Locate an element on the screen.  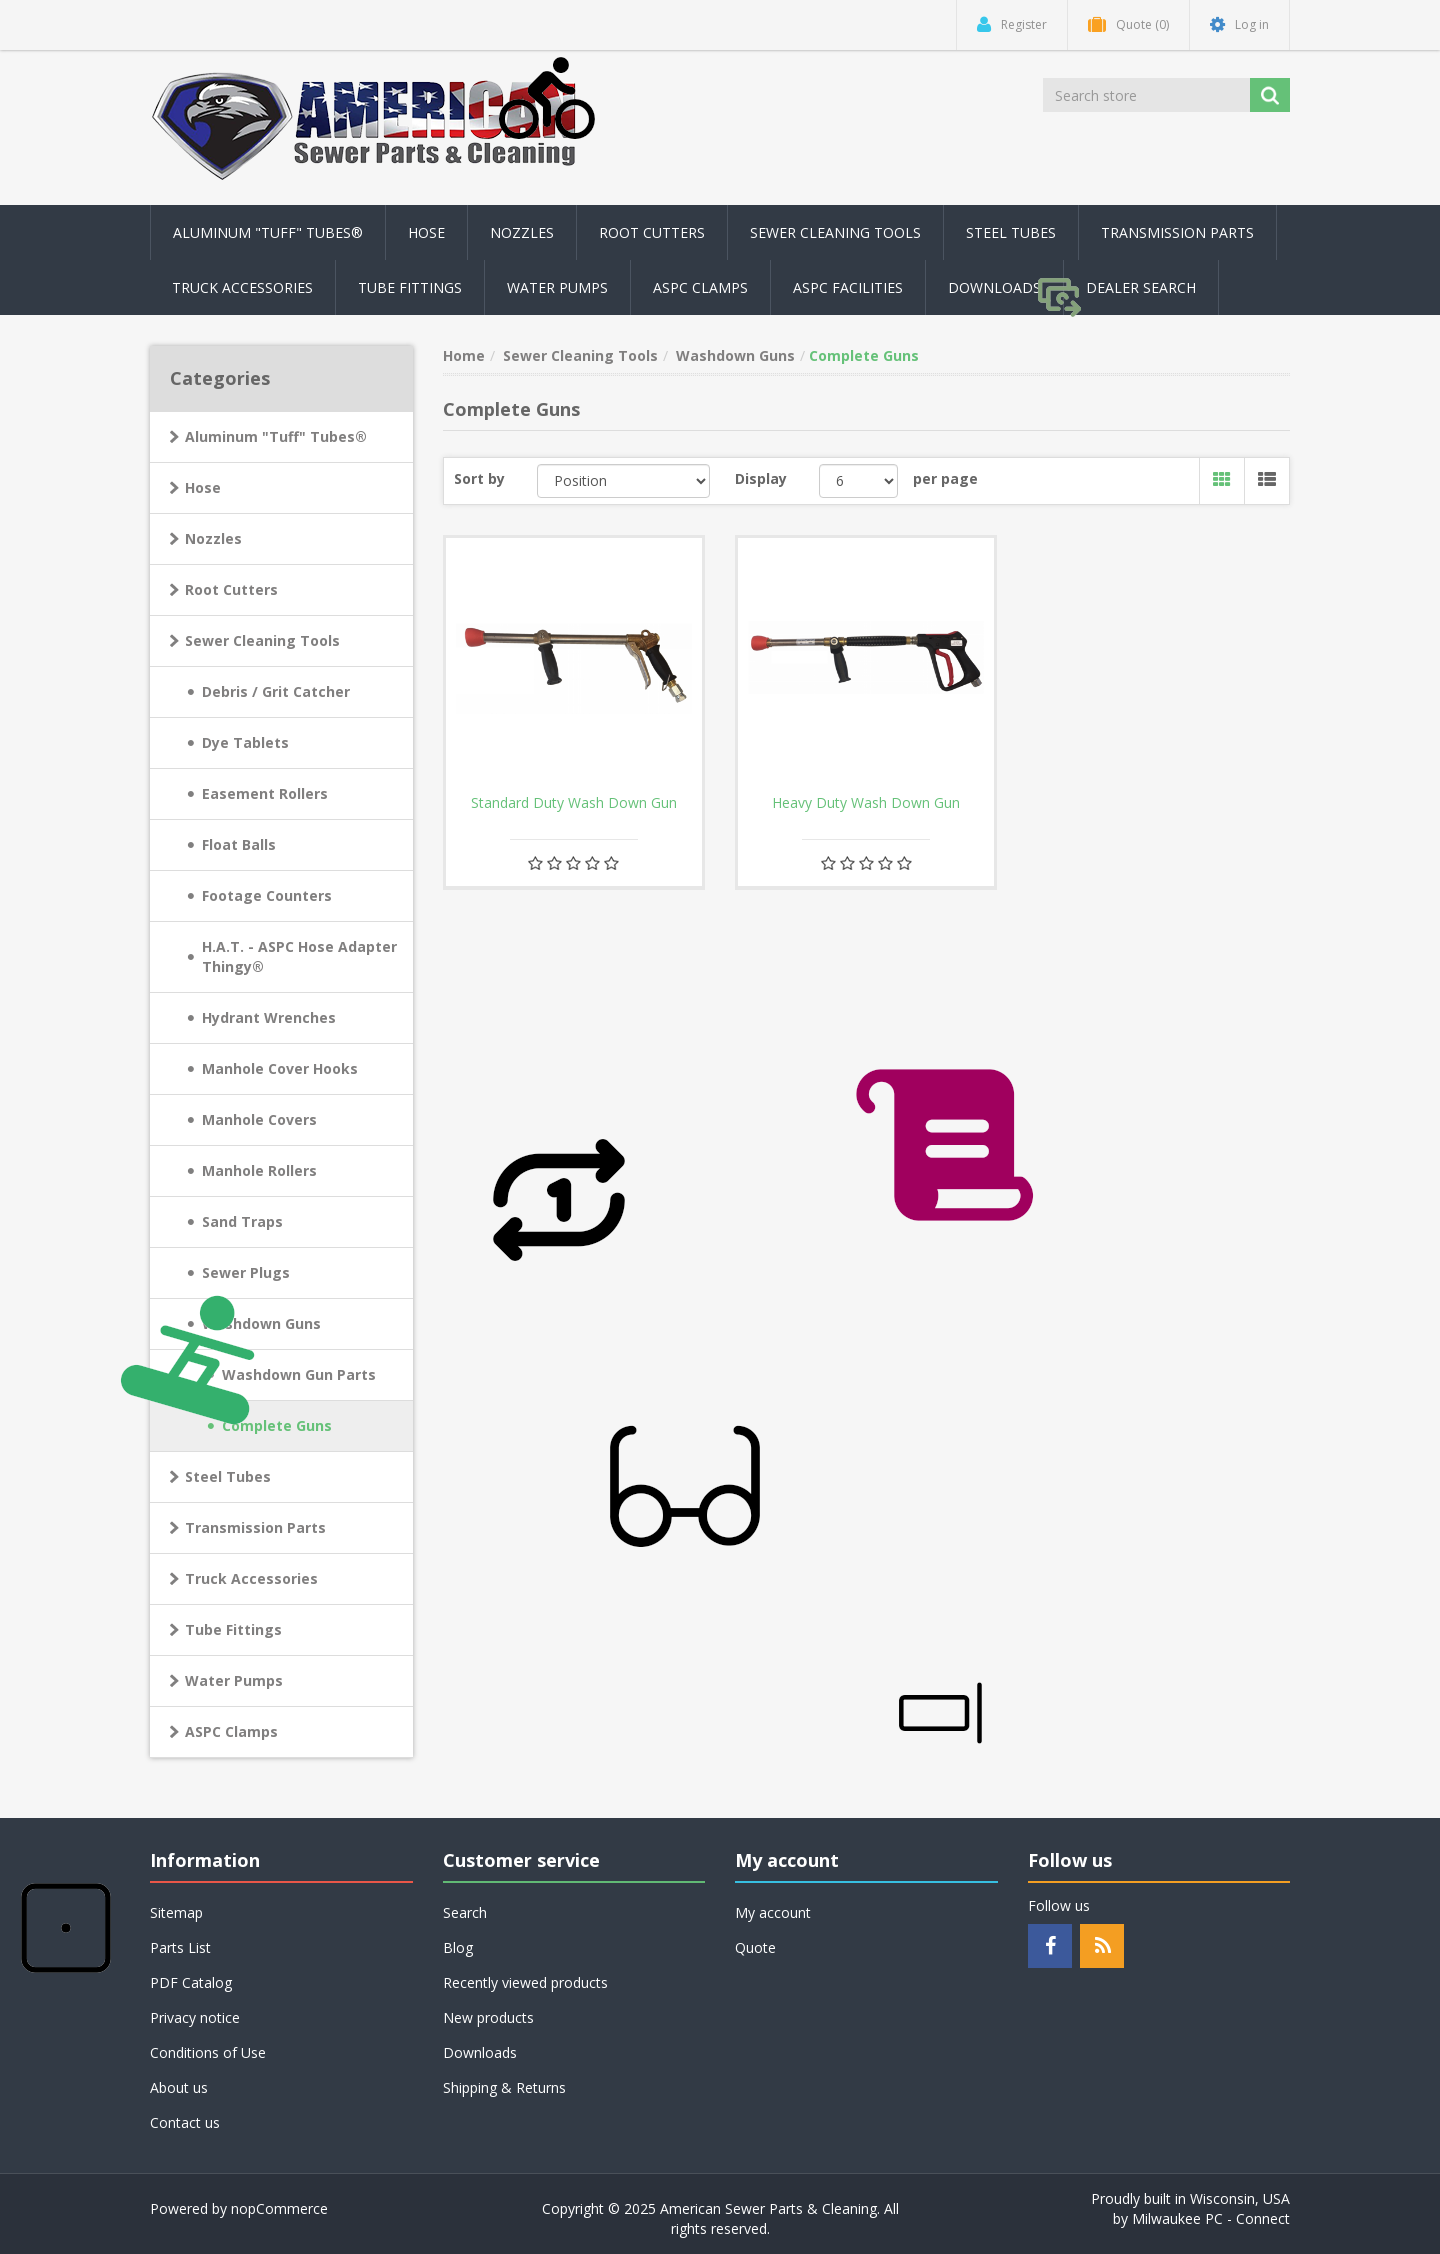
transfer funds between accounts is located at coordinates (1058, 294).